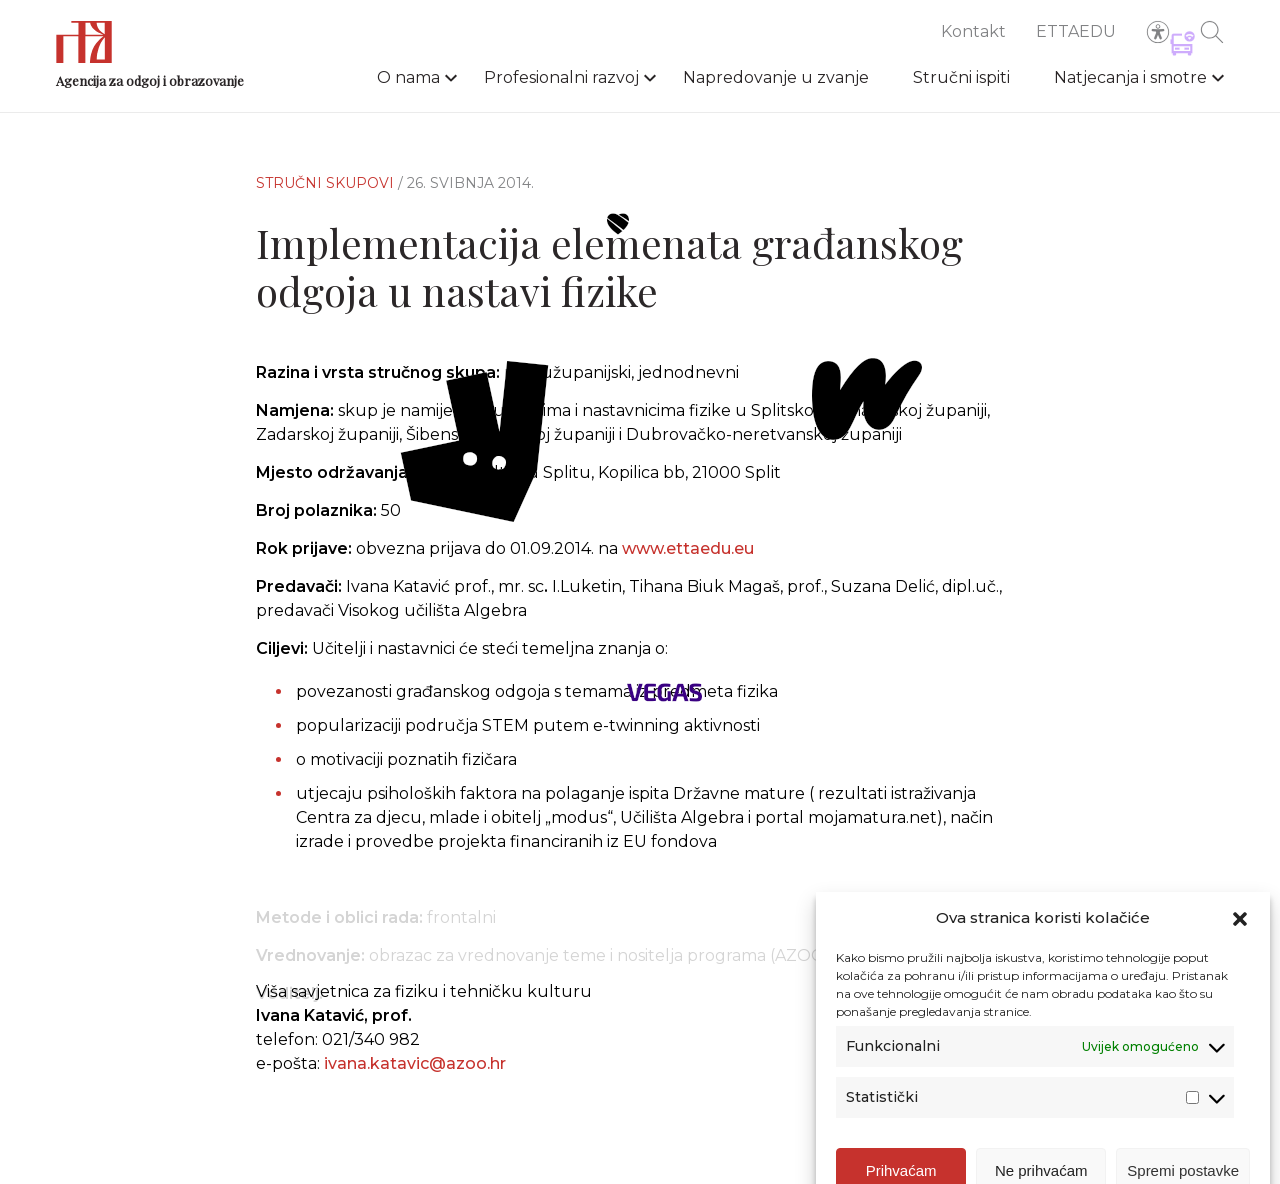  What do you see at coordinates (664, 692) in the screenshot?
I see `vegas creative software brand logo` at bounding box center [664, 692].